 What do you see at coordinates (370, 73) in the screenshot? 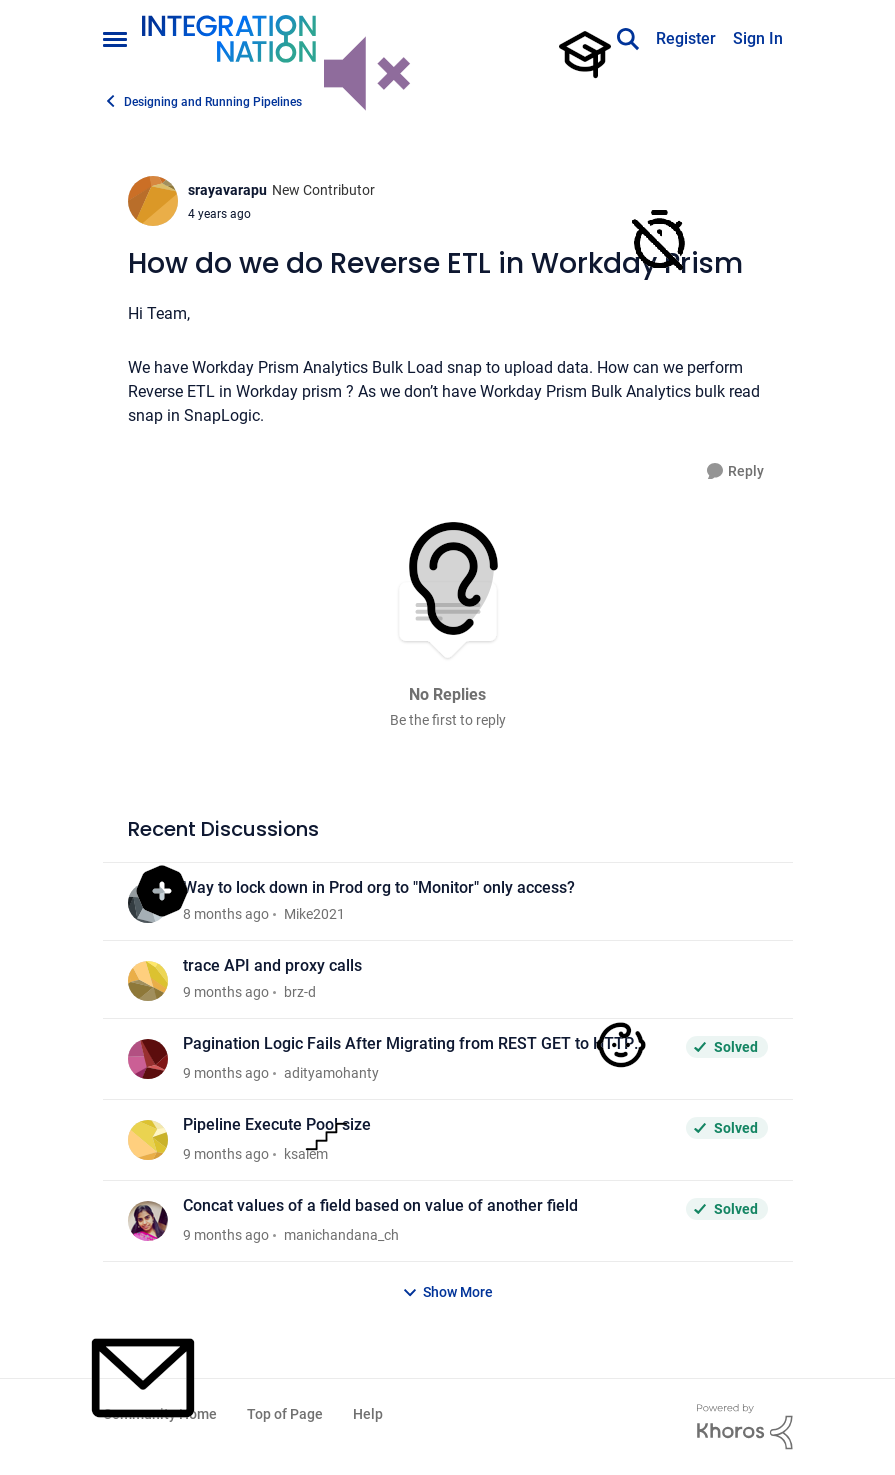
I see `mute audio or sound` at bounding box center [370, 73].